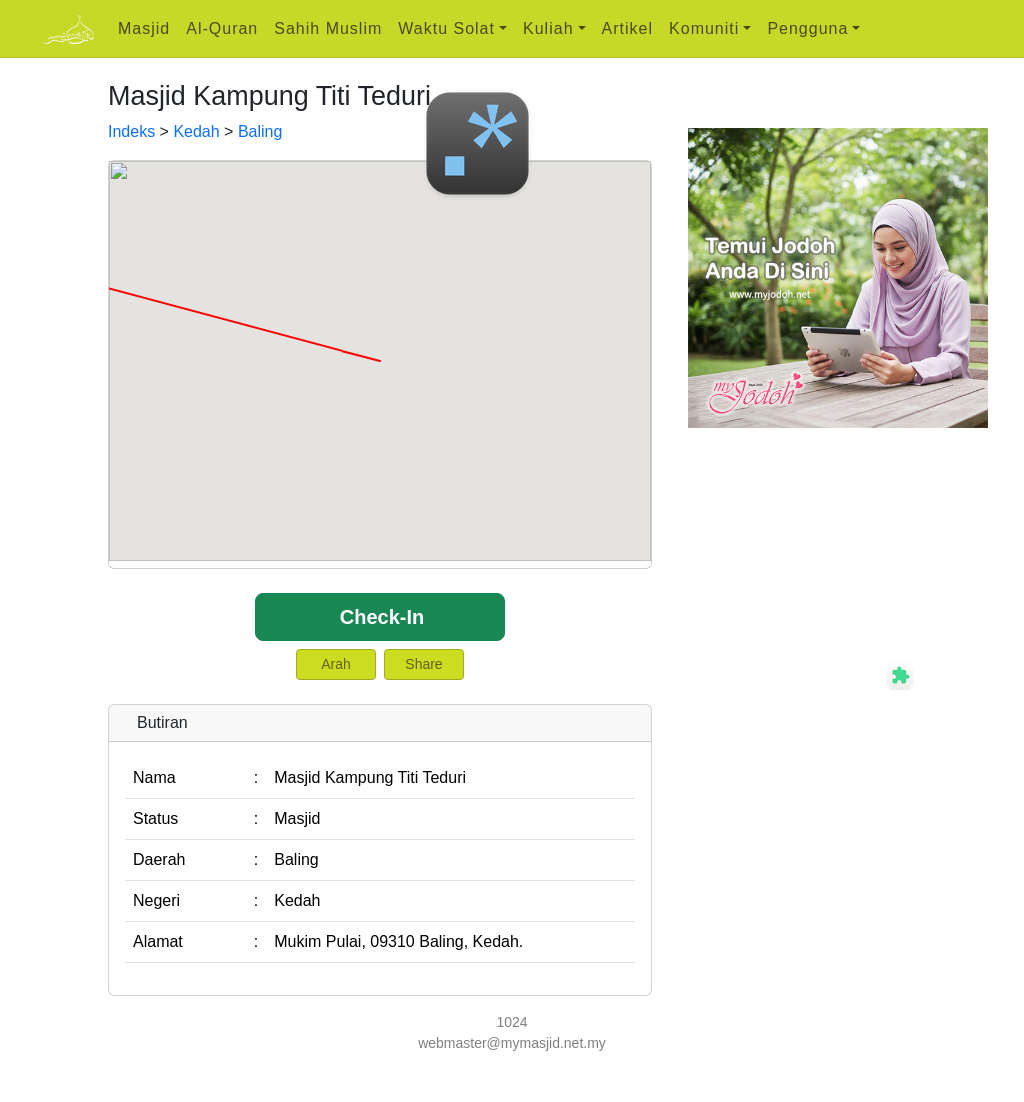 Image resolution: width=1024 pixels, height=1102 pixels. I want to click on open palapeli puzzle game, so click(900, 676).